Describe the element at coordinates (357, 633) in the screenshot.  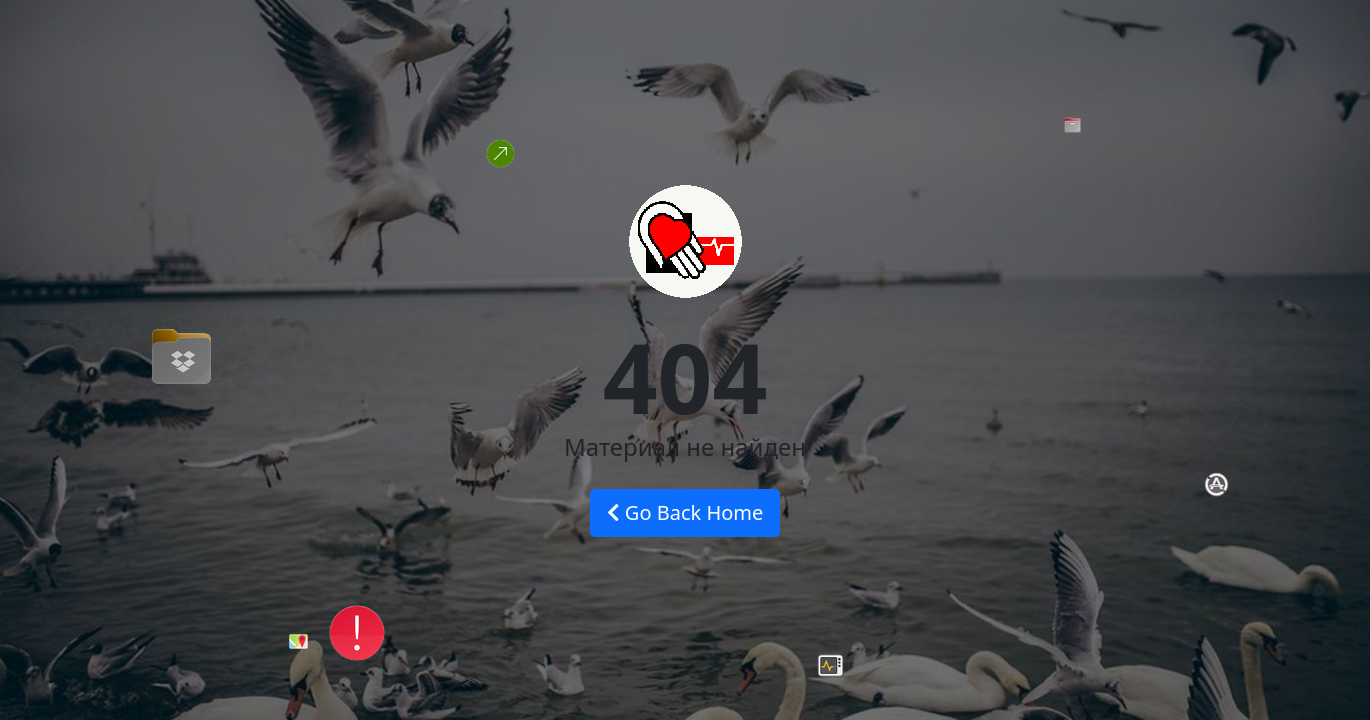
I see `indicates a warning or alert requiring attention` at that location.